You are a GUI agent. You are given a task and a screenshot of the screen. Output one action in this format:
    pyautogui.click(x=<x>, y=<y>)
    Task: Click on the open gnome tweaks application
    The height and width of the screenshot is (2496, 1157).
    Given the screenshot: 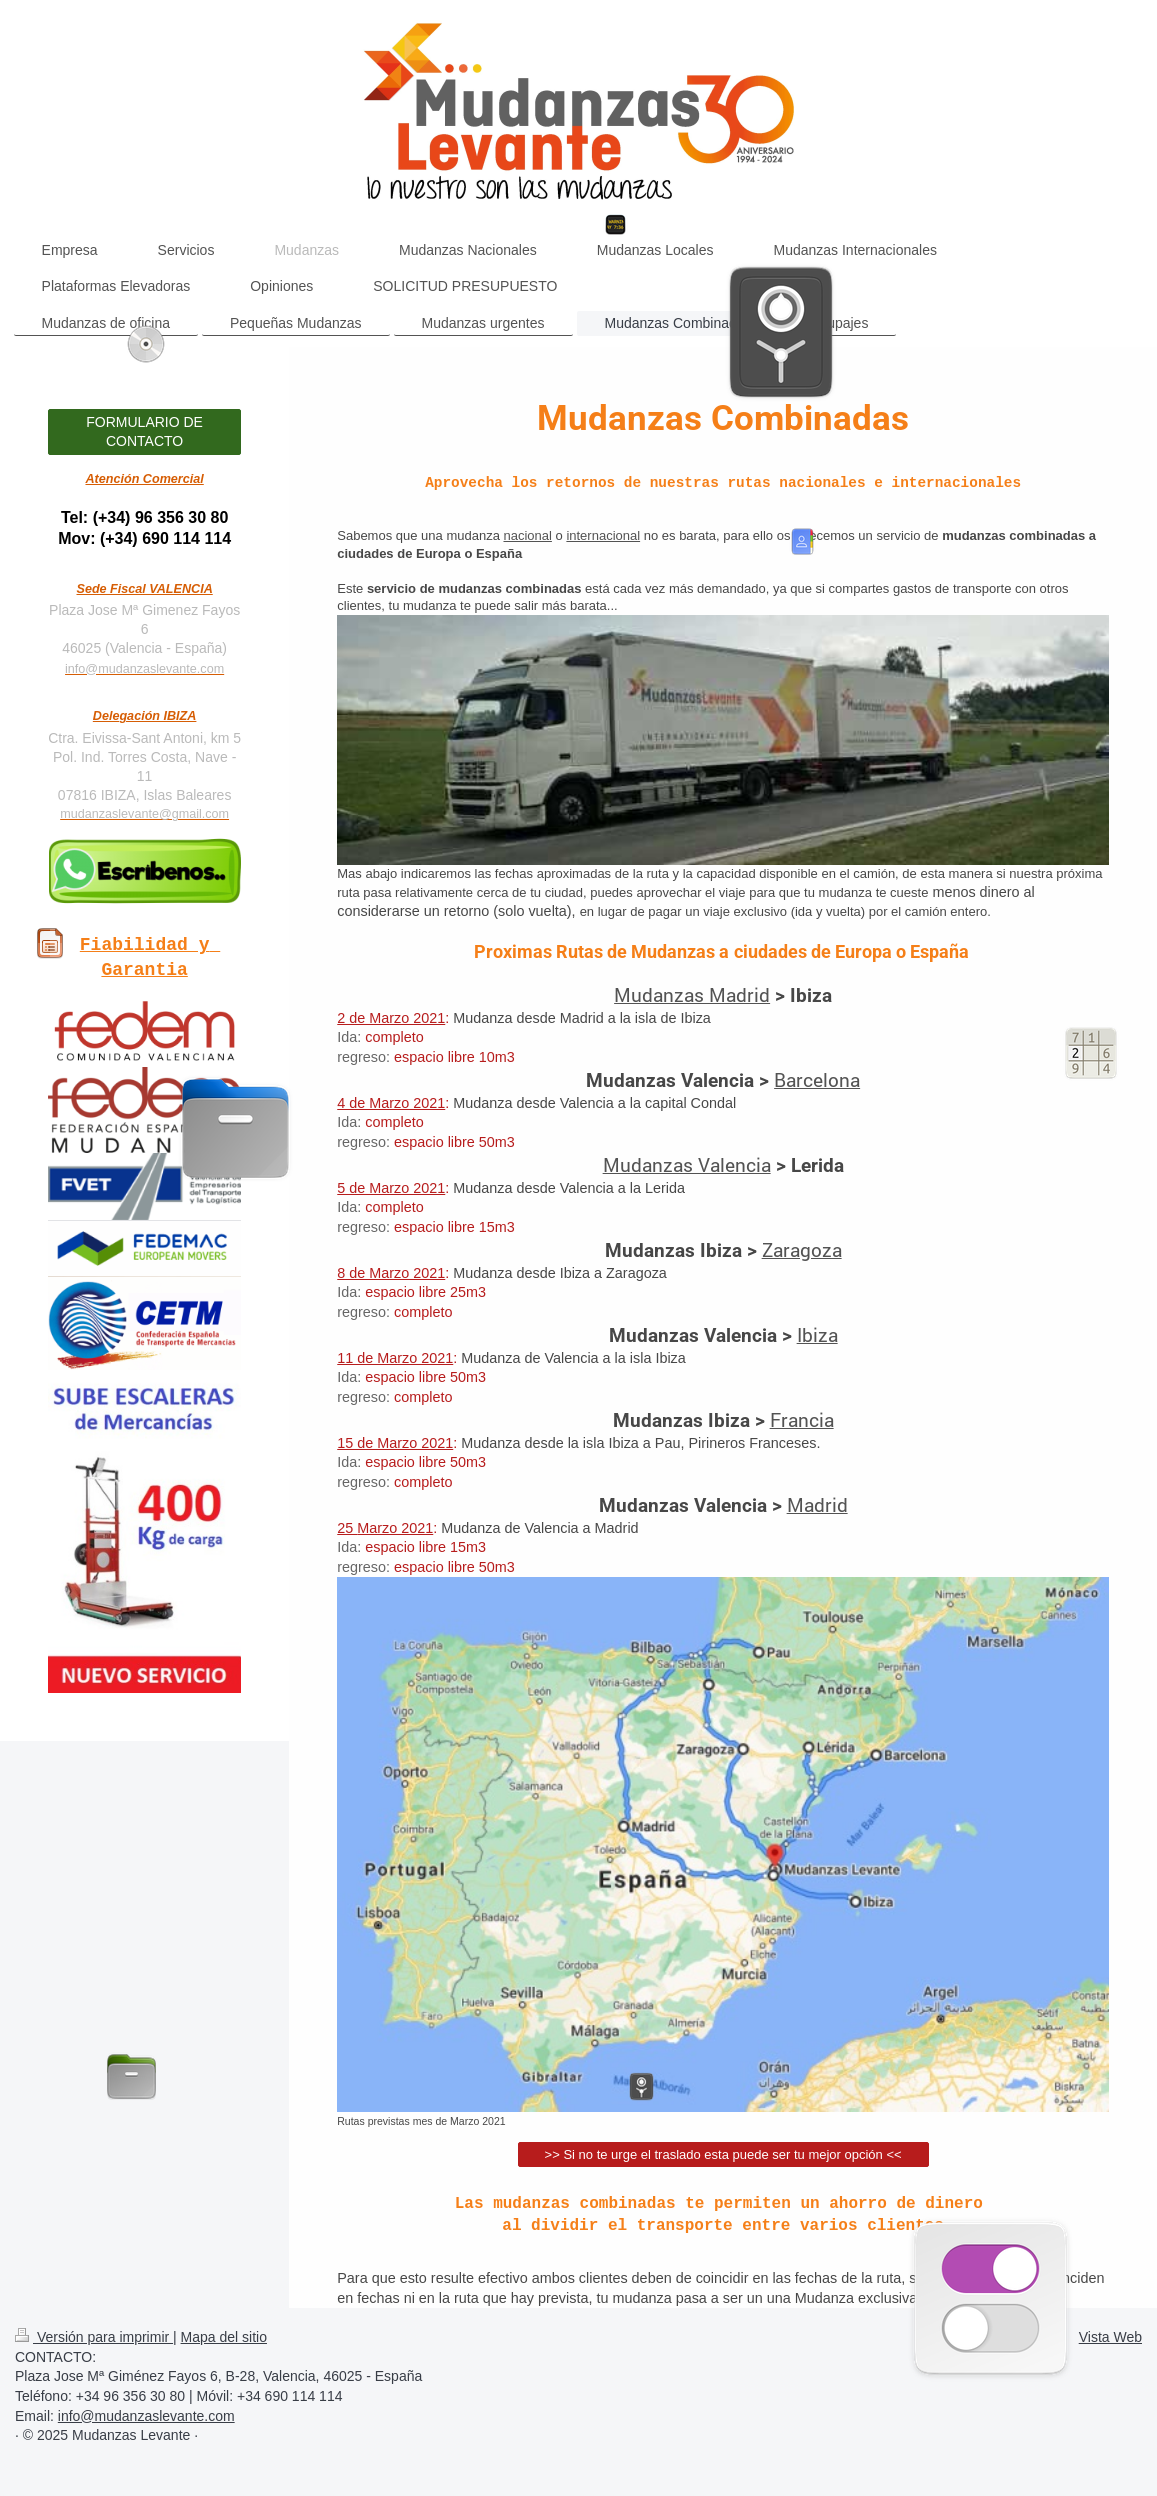 What is the action you would take?
    pyautogui.click(x=990, y=2298)
    